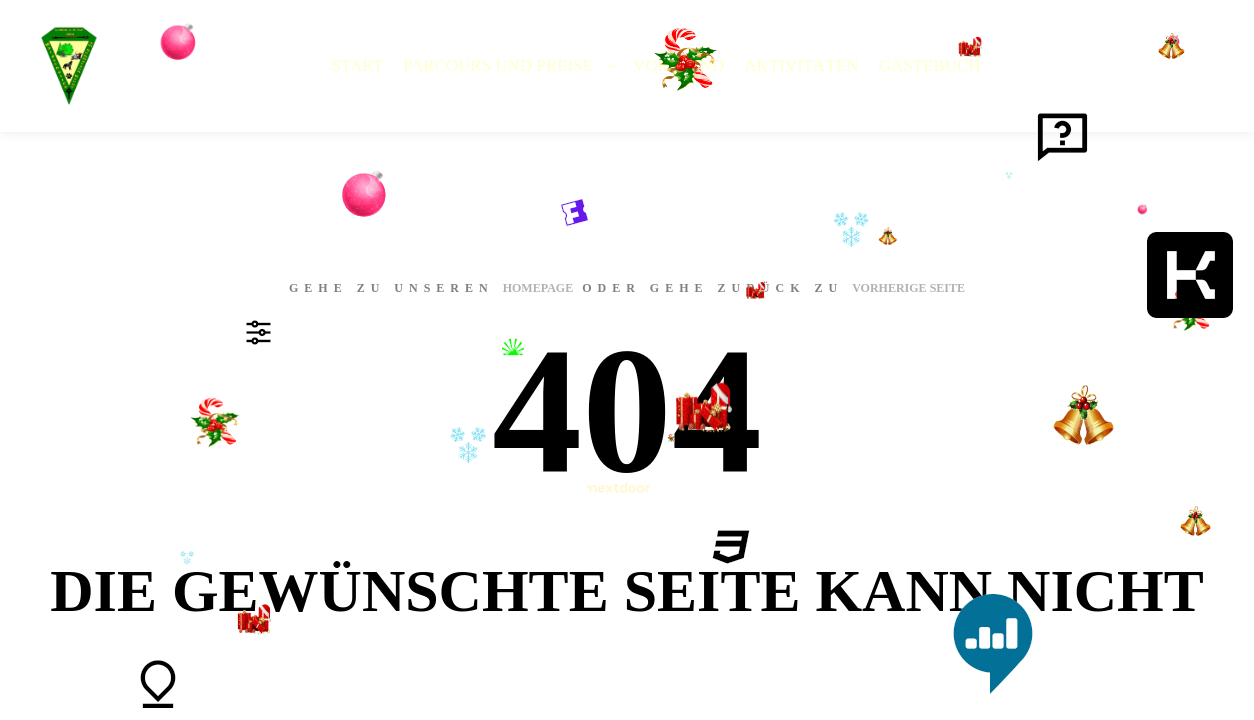 This screenshot has width=1254, height=720. Describe the element at coordinates (258, 332) in the screenshot. I see `adjust audio or equalizer settings` at that location.